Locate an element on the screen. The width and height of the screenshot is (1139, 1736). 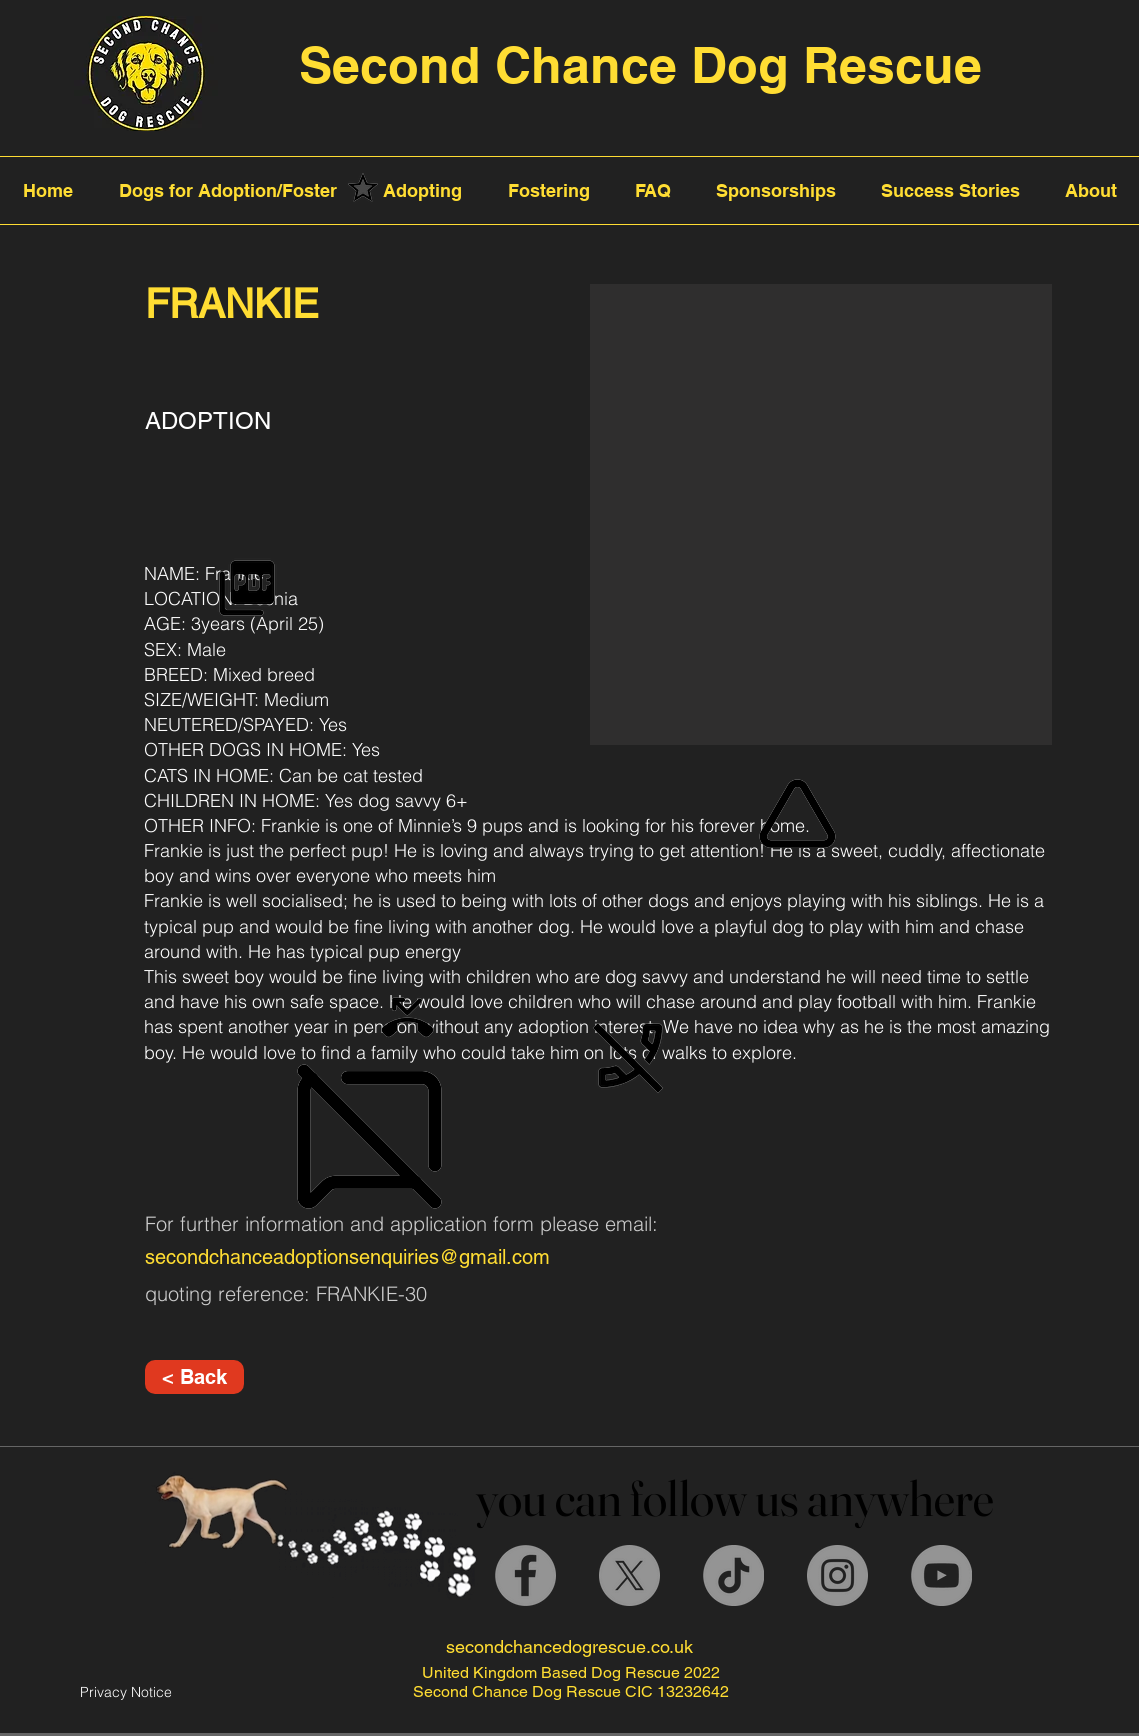
bleach-safe laundry care symbol is located at coordinates (797, 817).